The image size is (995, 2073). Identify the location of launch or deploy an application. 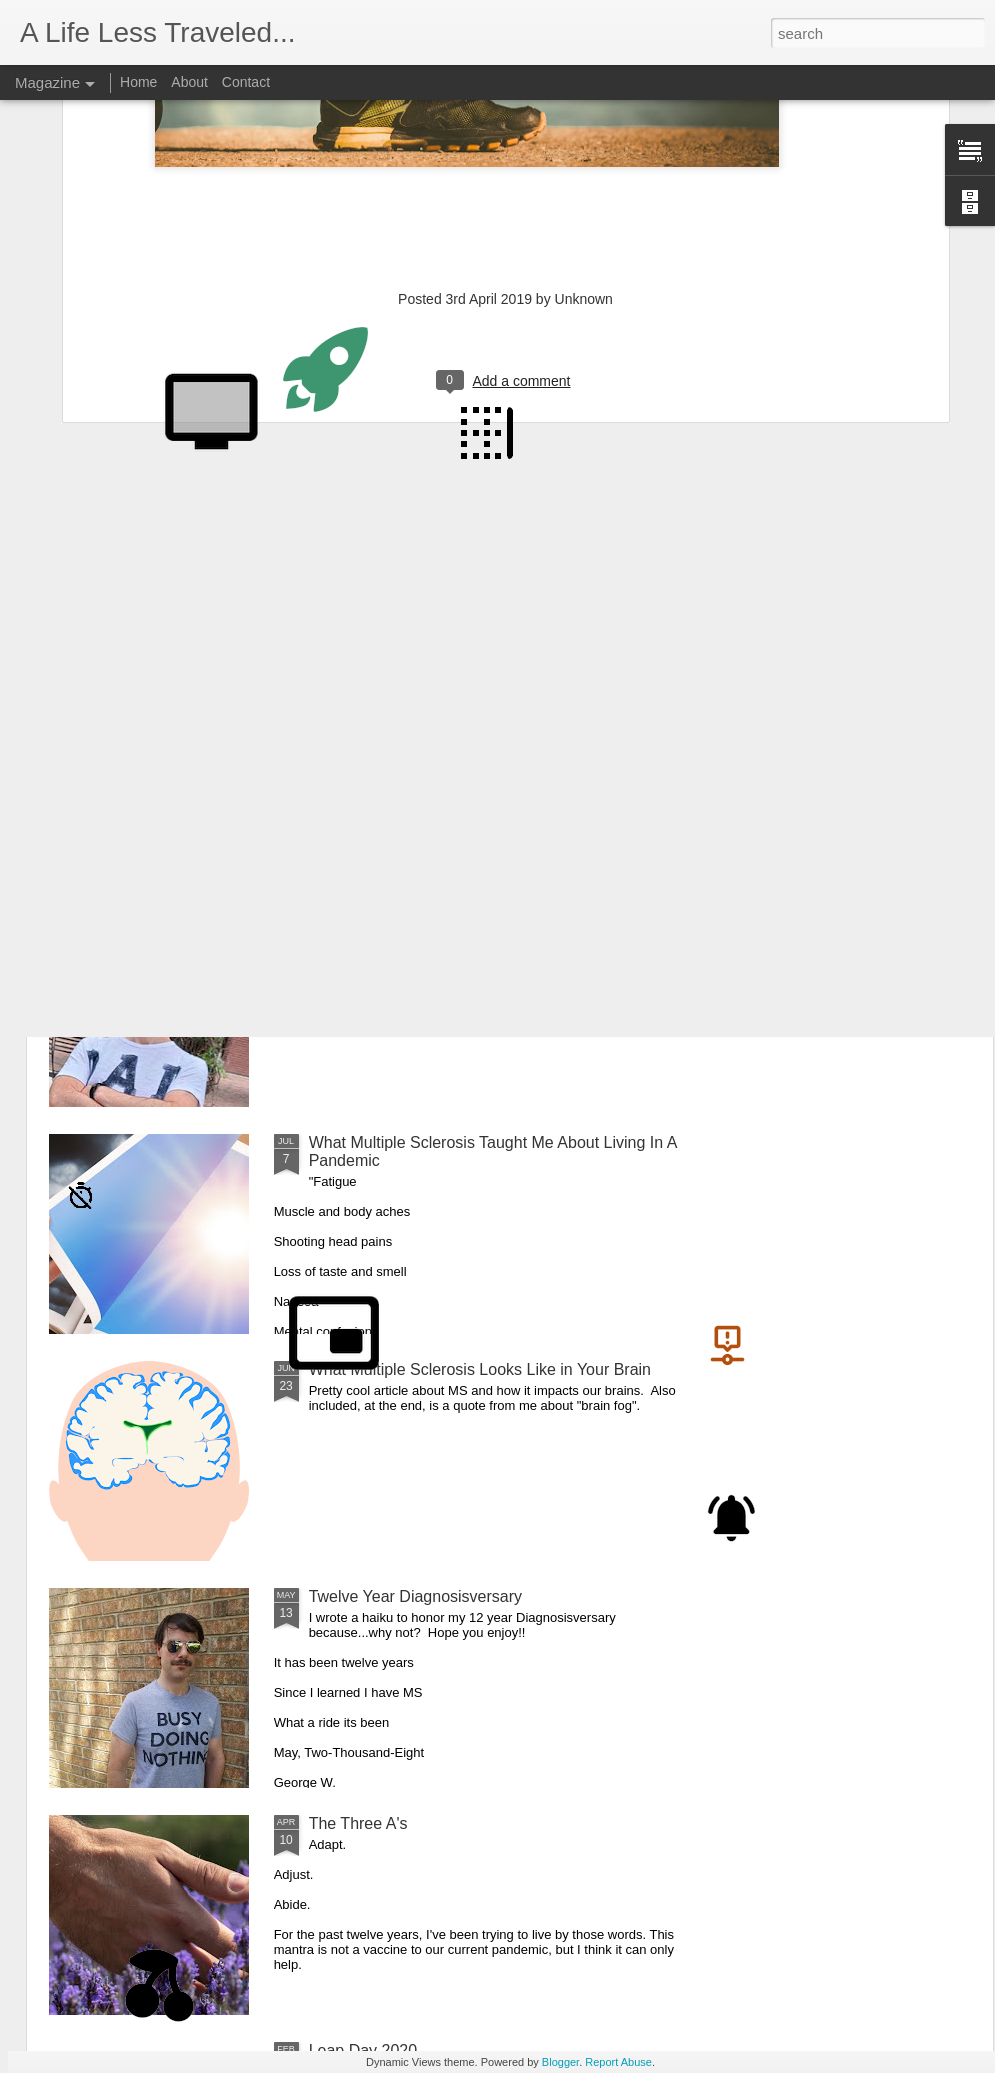
(325, 369).